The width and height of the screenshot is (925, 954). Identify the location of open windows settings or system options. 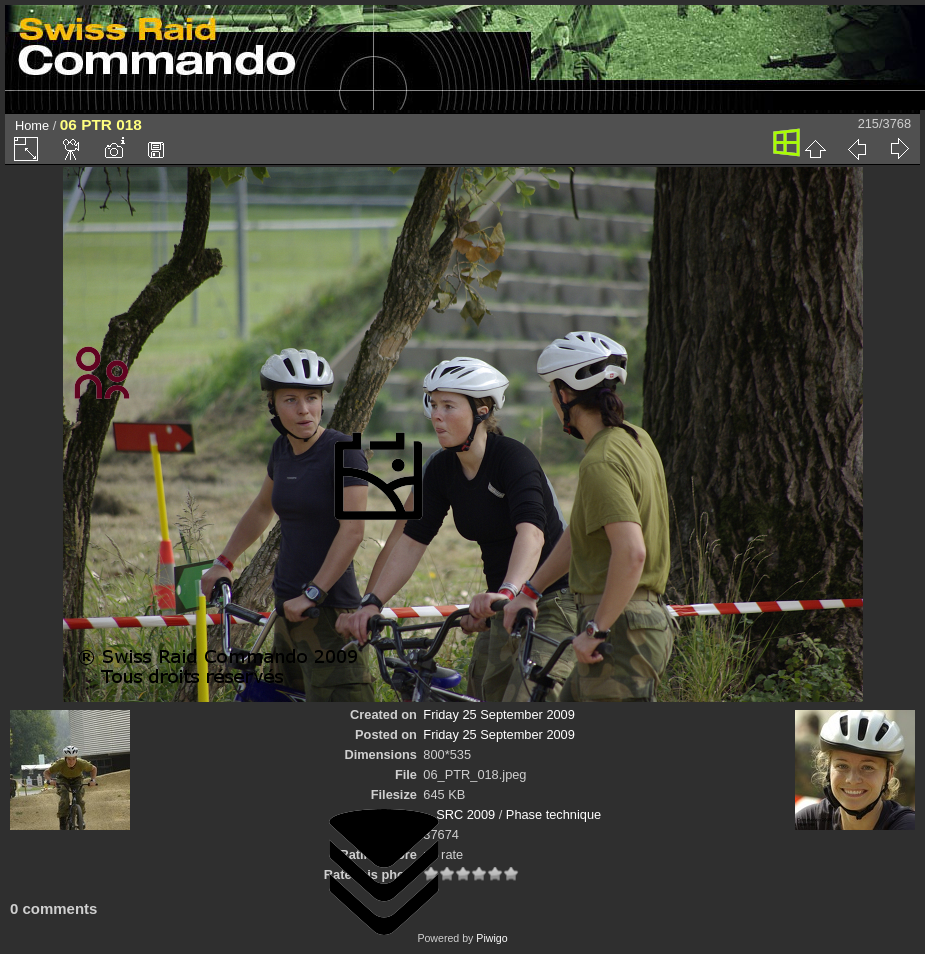
(786, 142).